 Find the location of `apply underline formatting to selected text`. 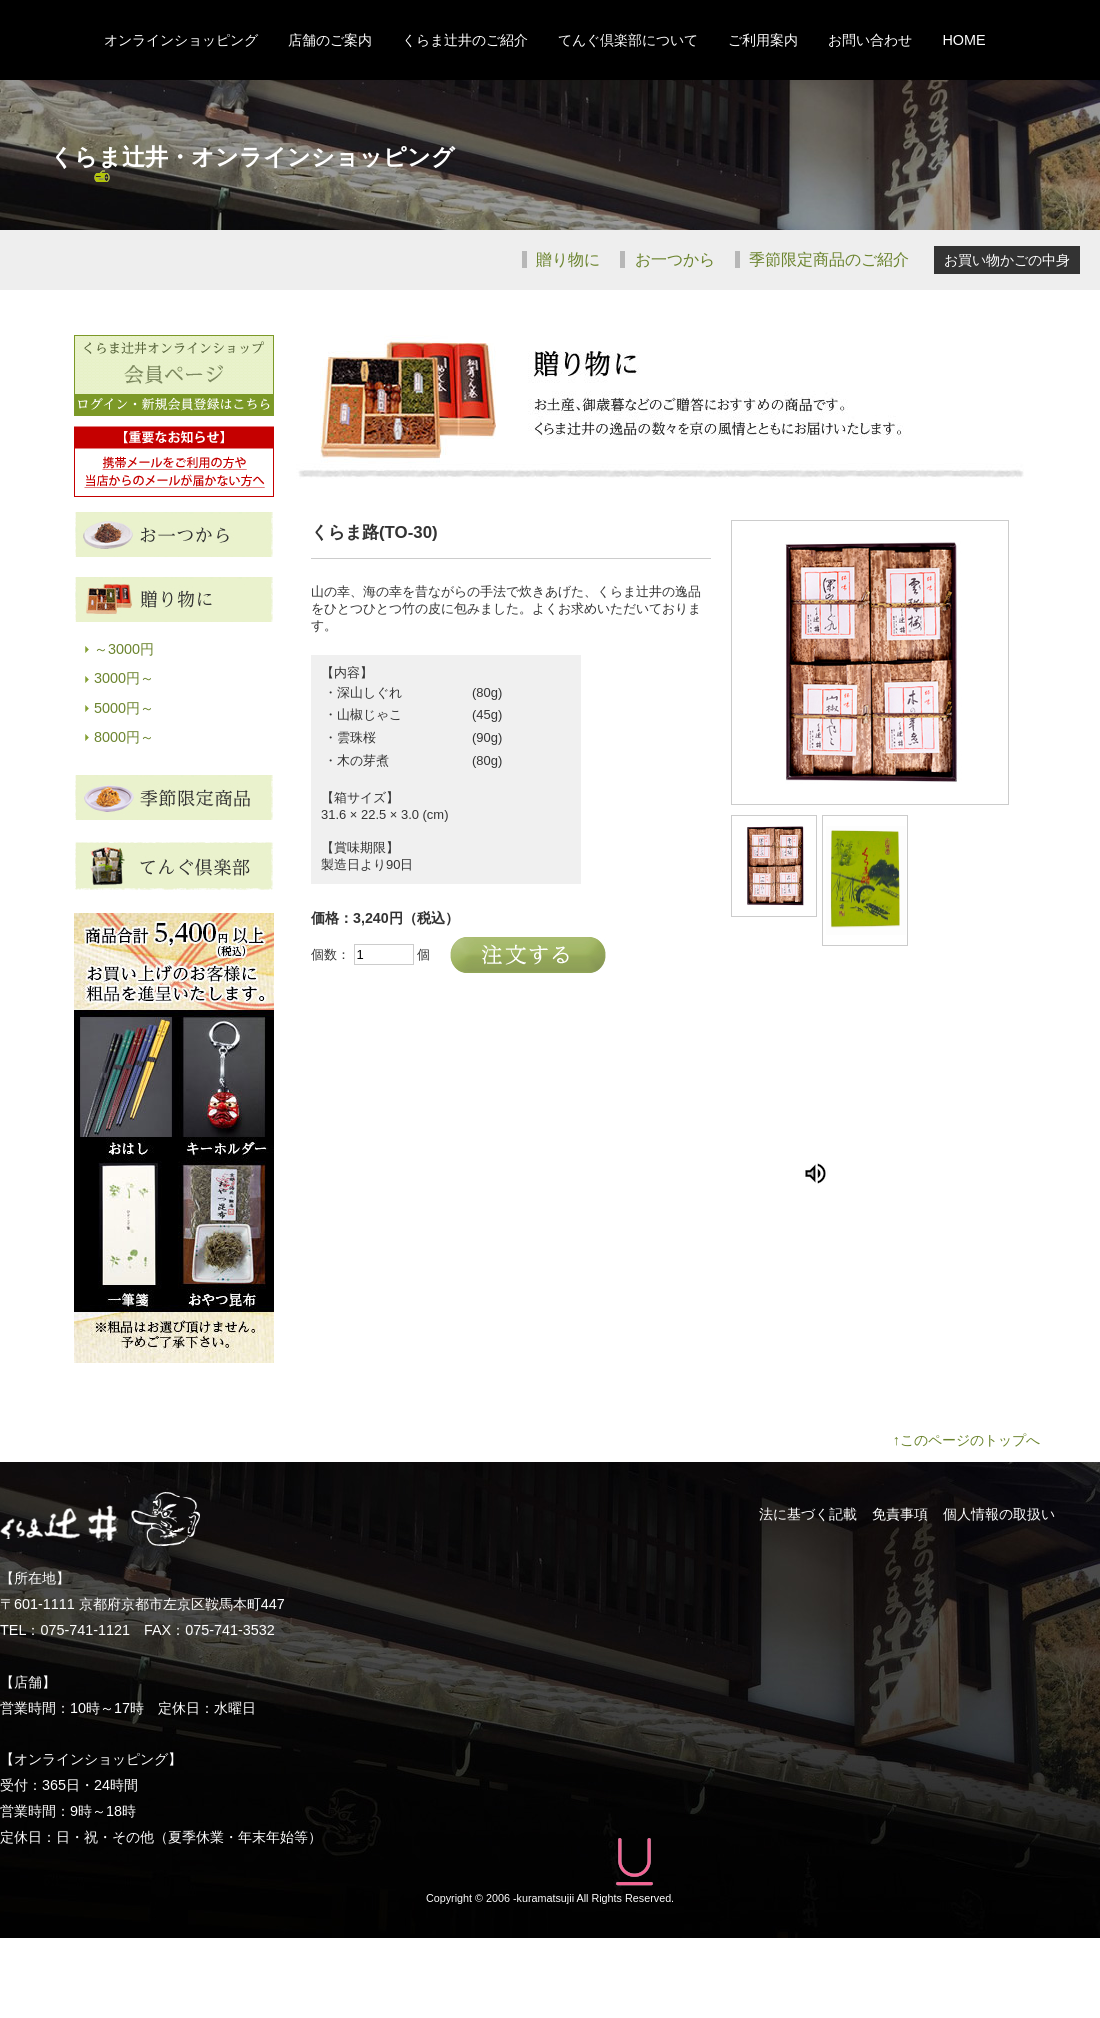

apply underline formatting to selected text is located at coordinates (634, 1858).